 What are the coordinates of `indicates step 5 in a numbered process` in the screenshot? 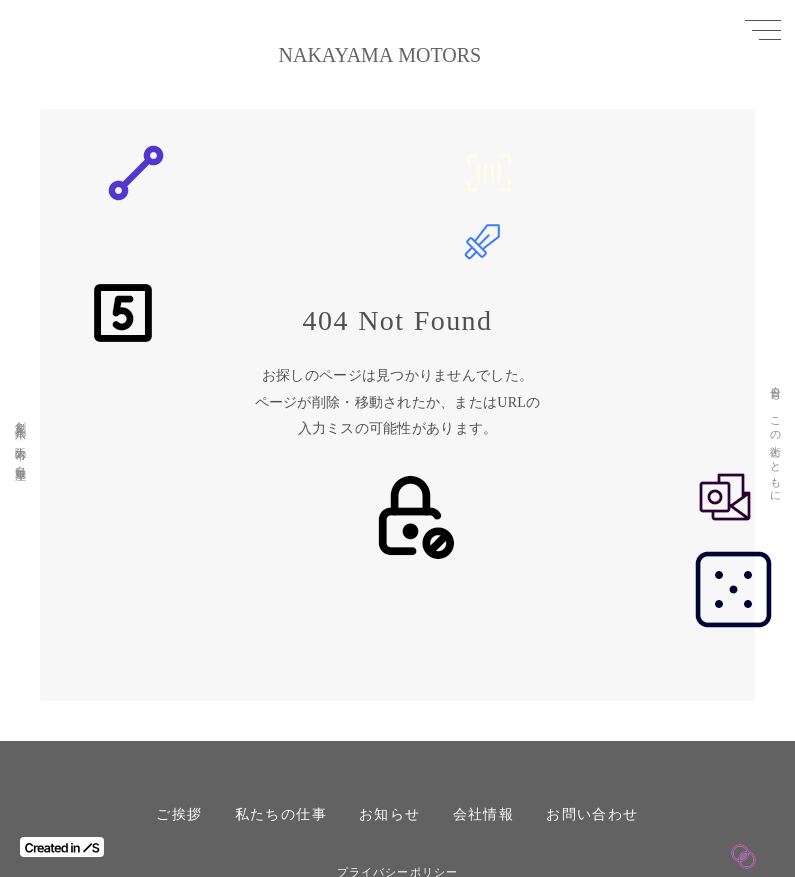 It's located at (123, 313).